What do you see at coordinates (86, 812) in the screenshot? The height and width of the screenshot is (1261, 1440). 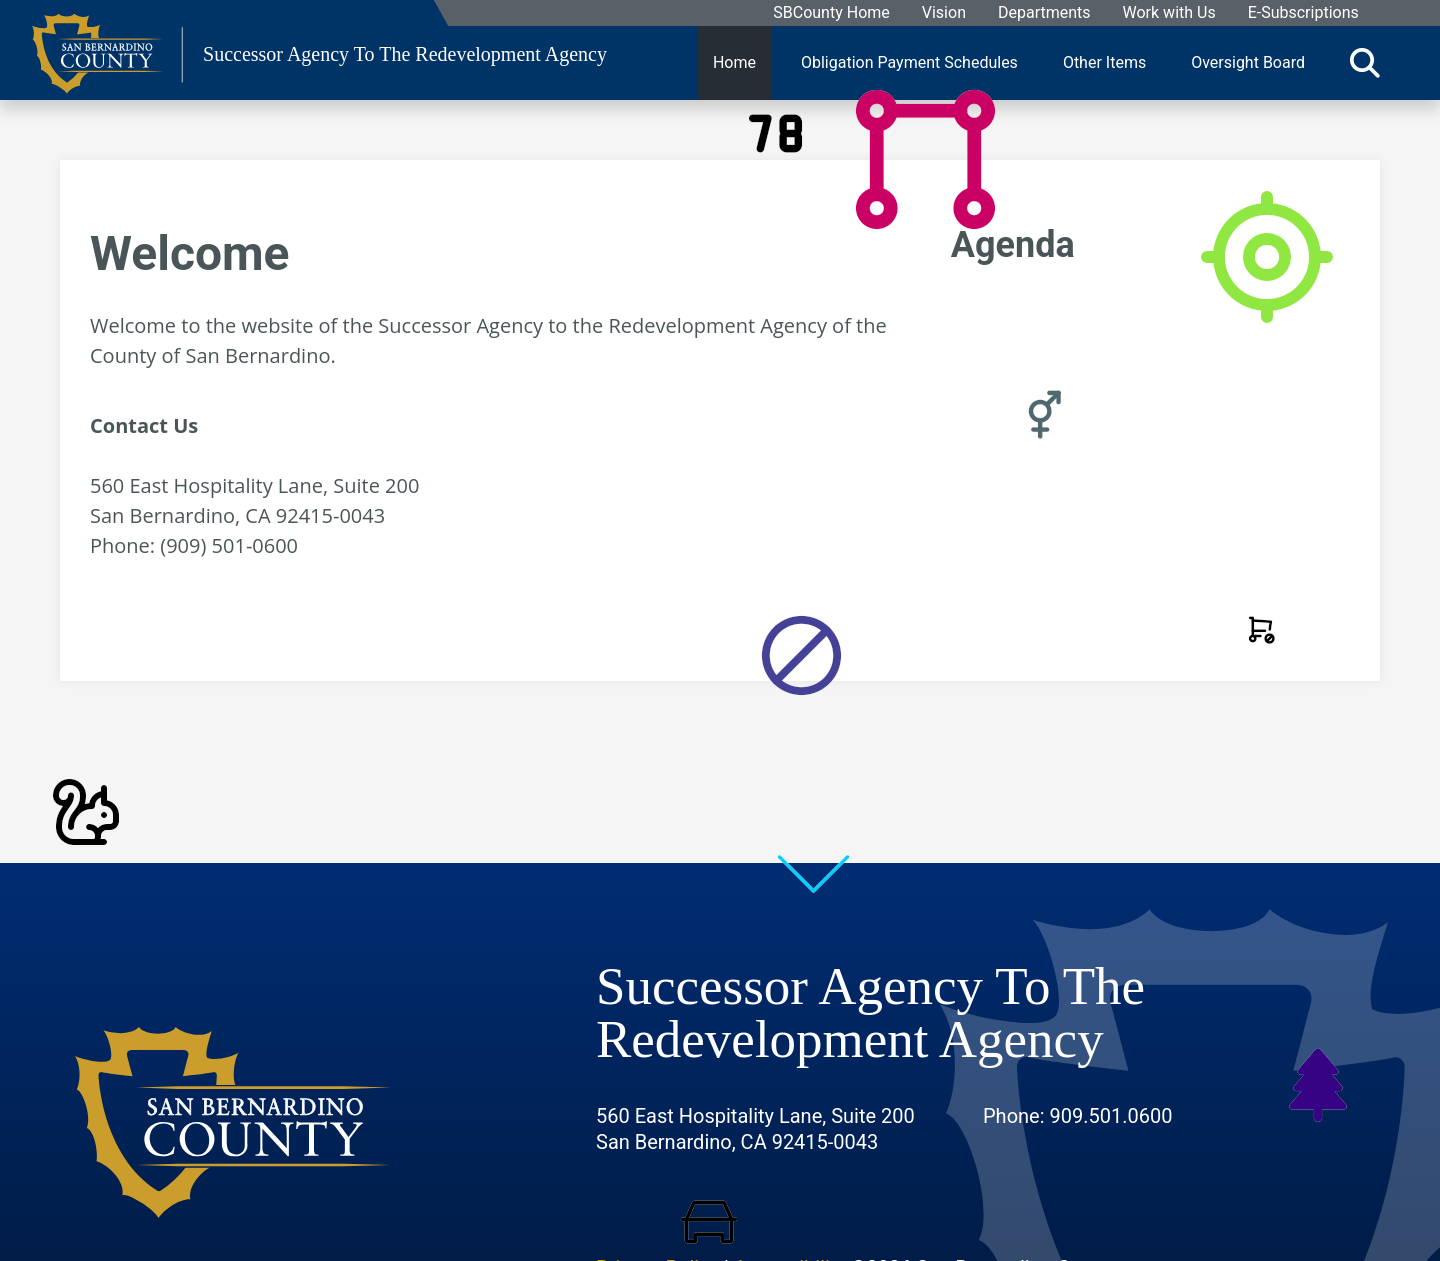 I see `access nature or wildlife-related content` at bounding box center [86, 812].